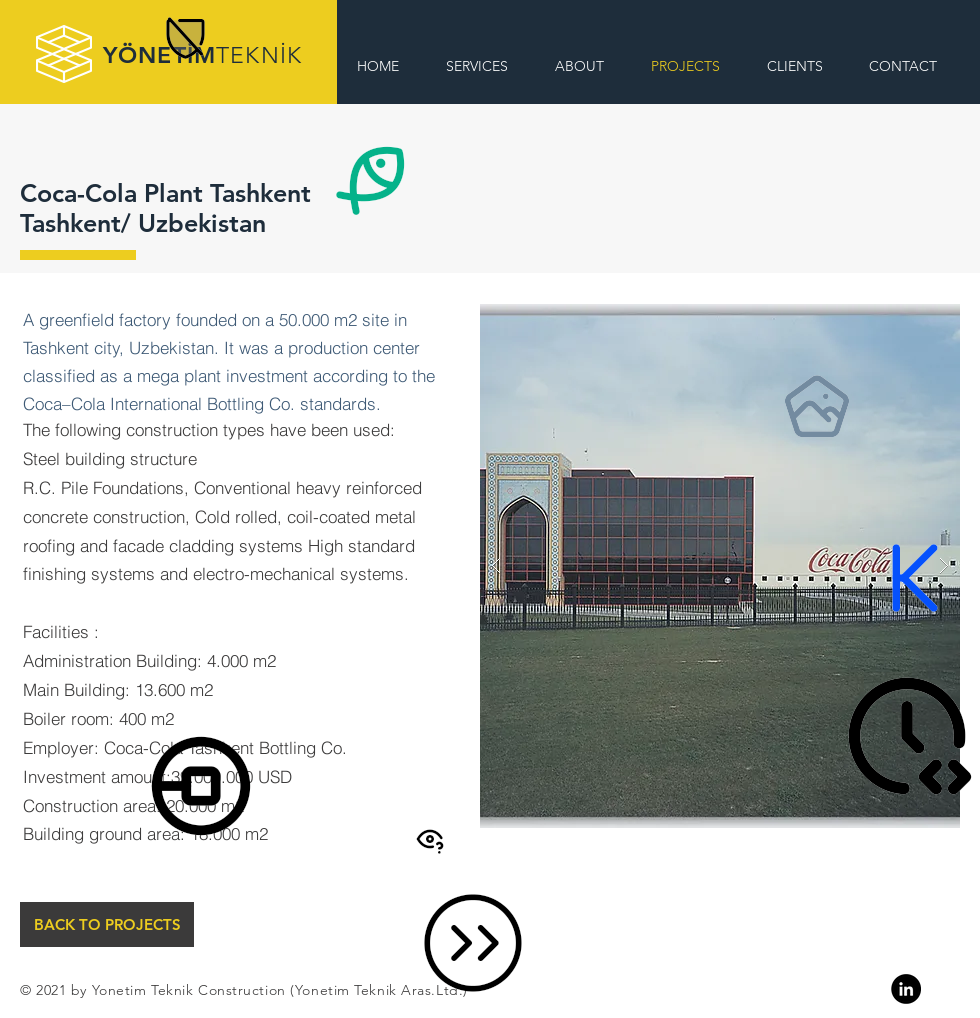 The image size is (980, 1018). Describe the element at coordinates (185, 36) in the screenshot. I see `security or protection is disabled` at that location.